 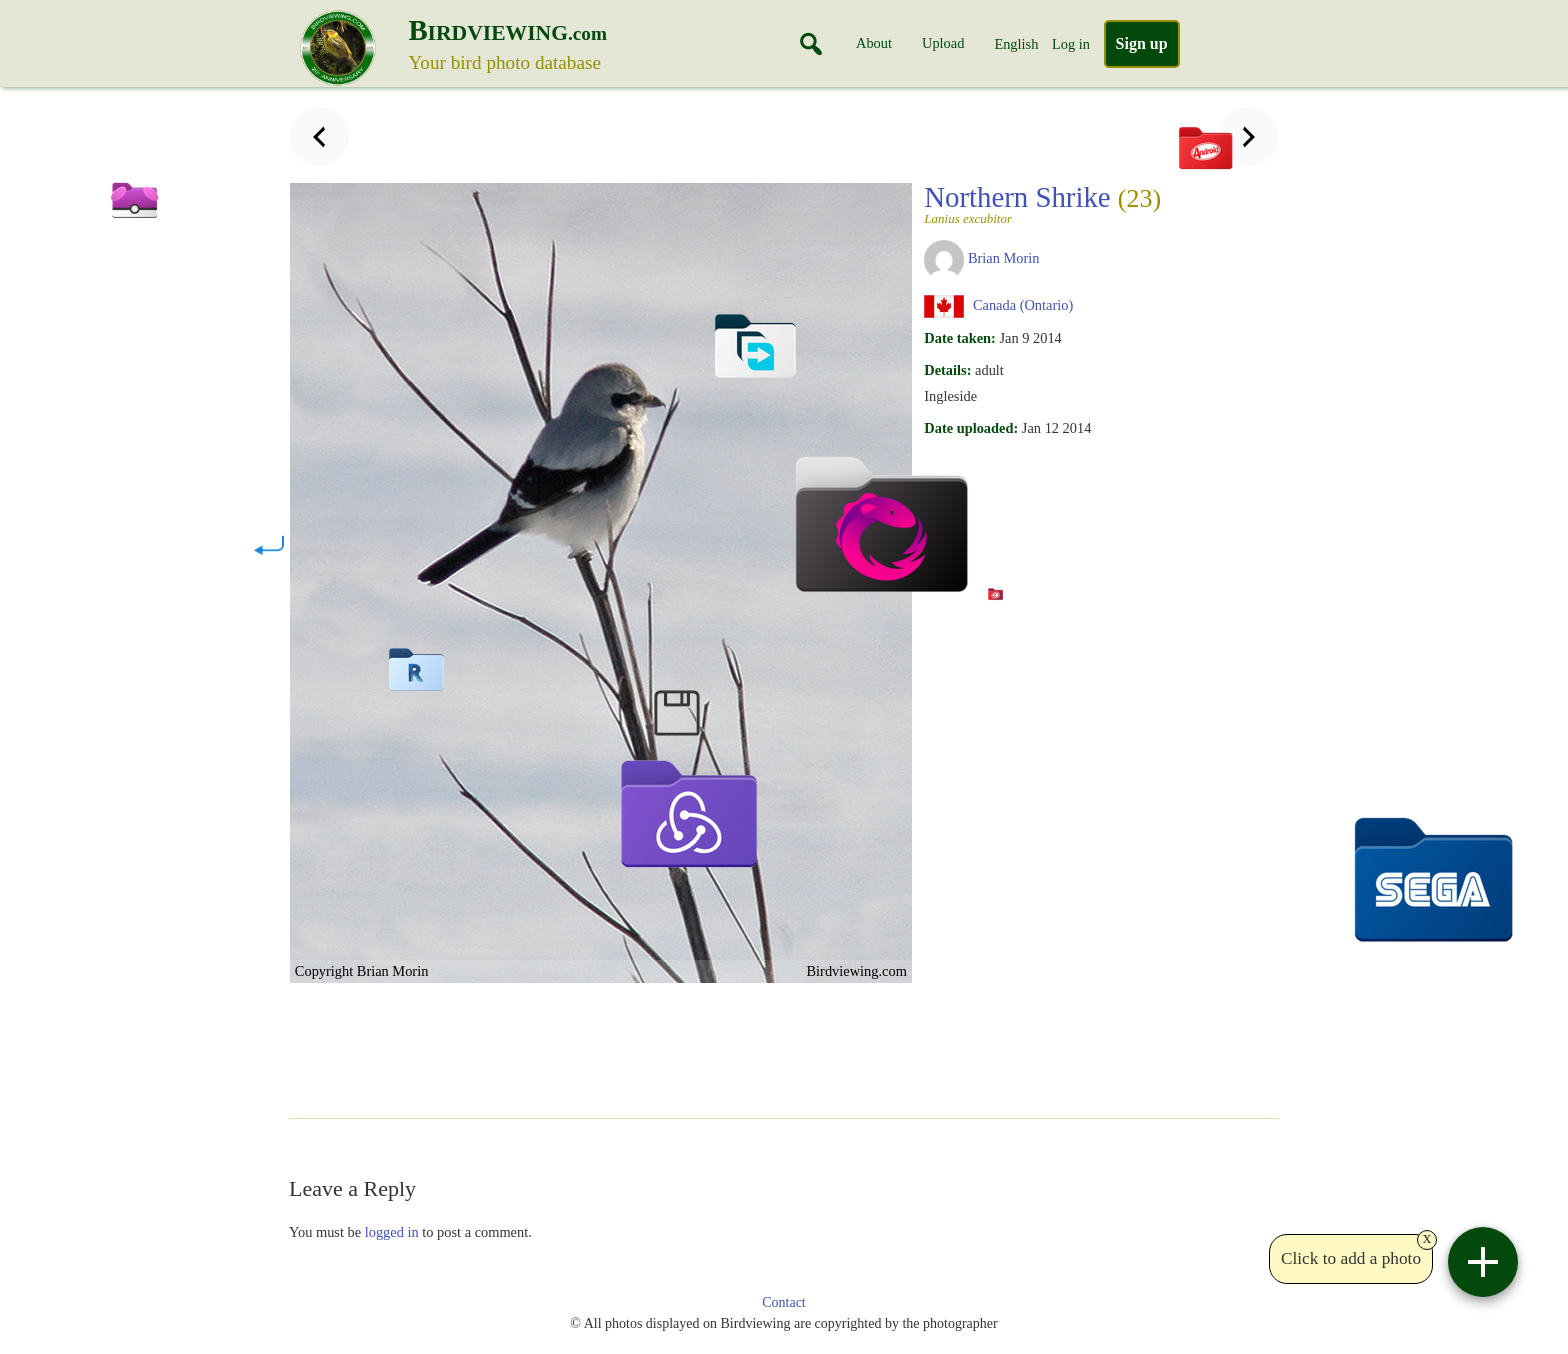 I want to click on reply to an email message, so click(x=268, y=543).